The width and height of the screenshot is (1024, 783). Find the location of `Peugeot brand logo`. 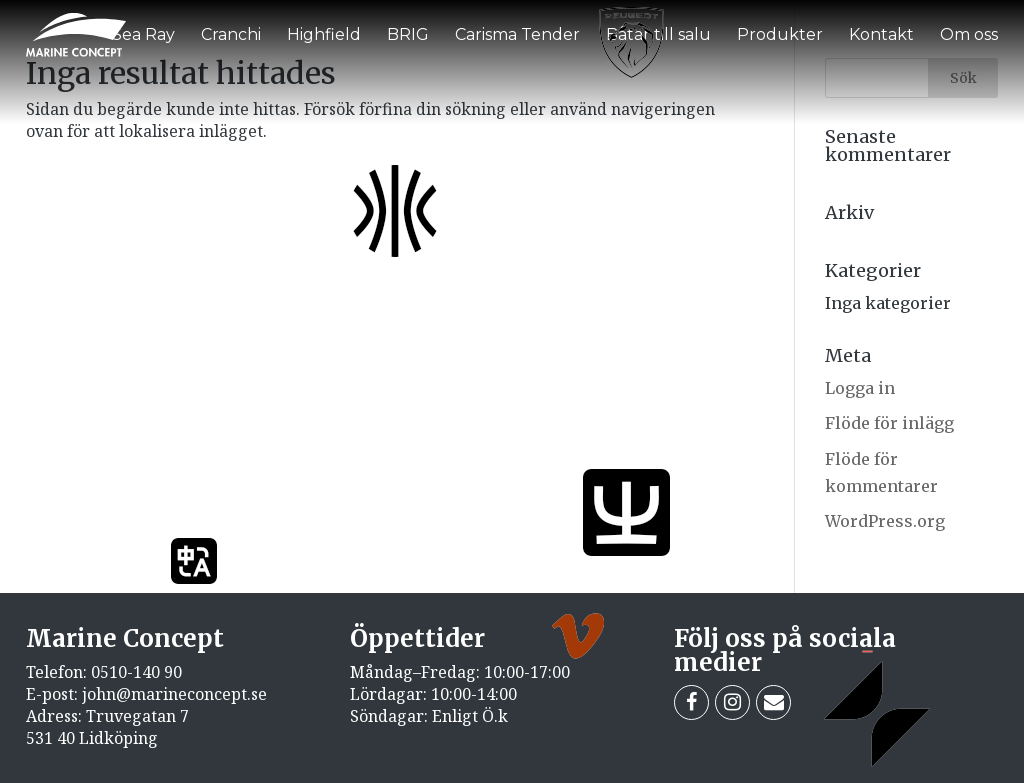

Peugeot brand logo is located at coordinates (631, 42).